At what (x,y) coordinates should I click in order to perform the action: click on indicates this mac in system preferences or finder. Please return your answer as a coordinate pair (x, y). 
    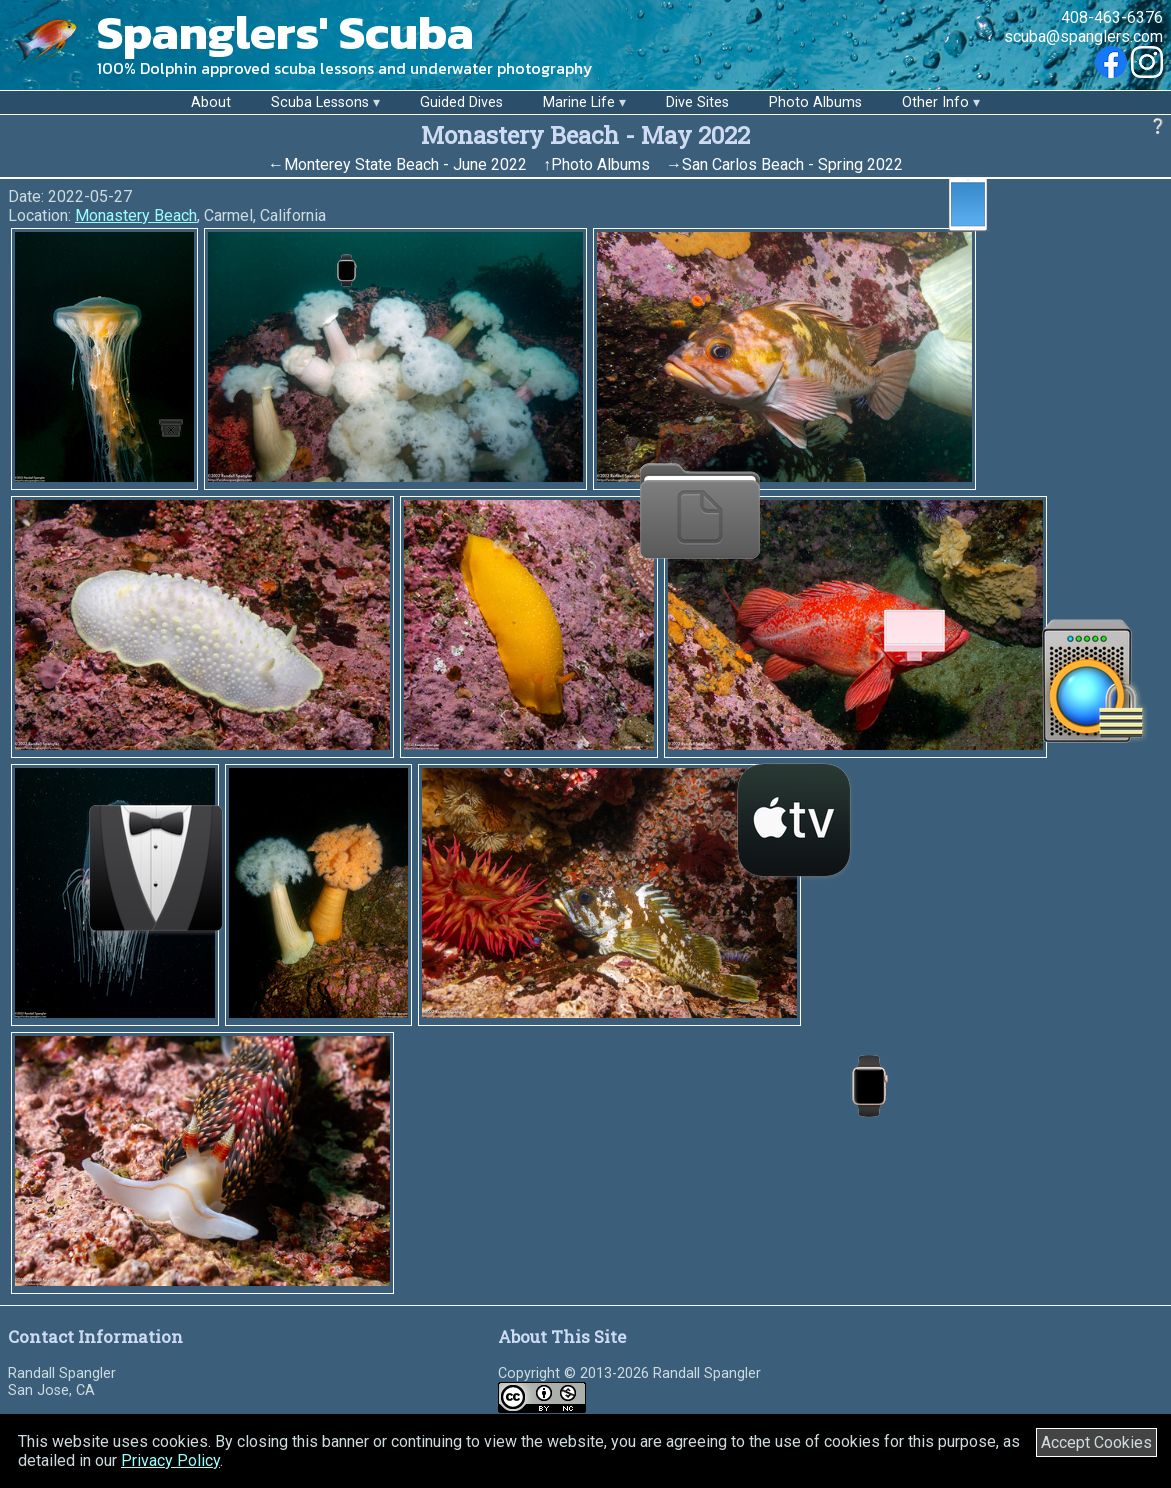
    Looking at the image, I should click on (914, 634).